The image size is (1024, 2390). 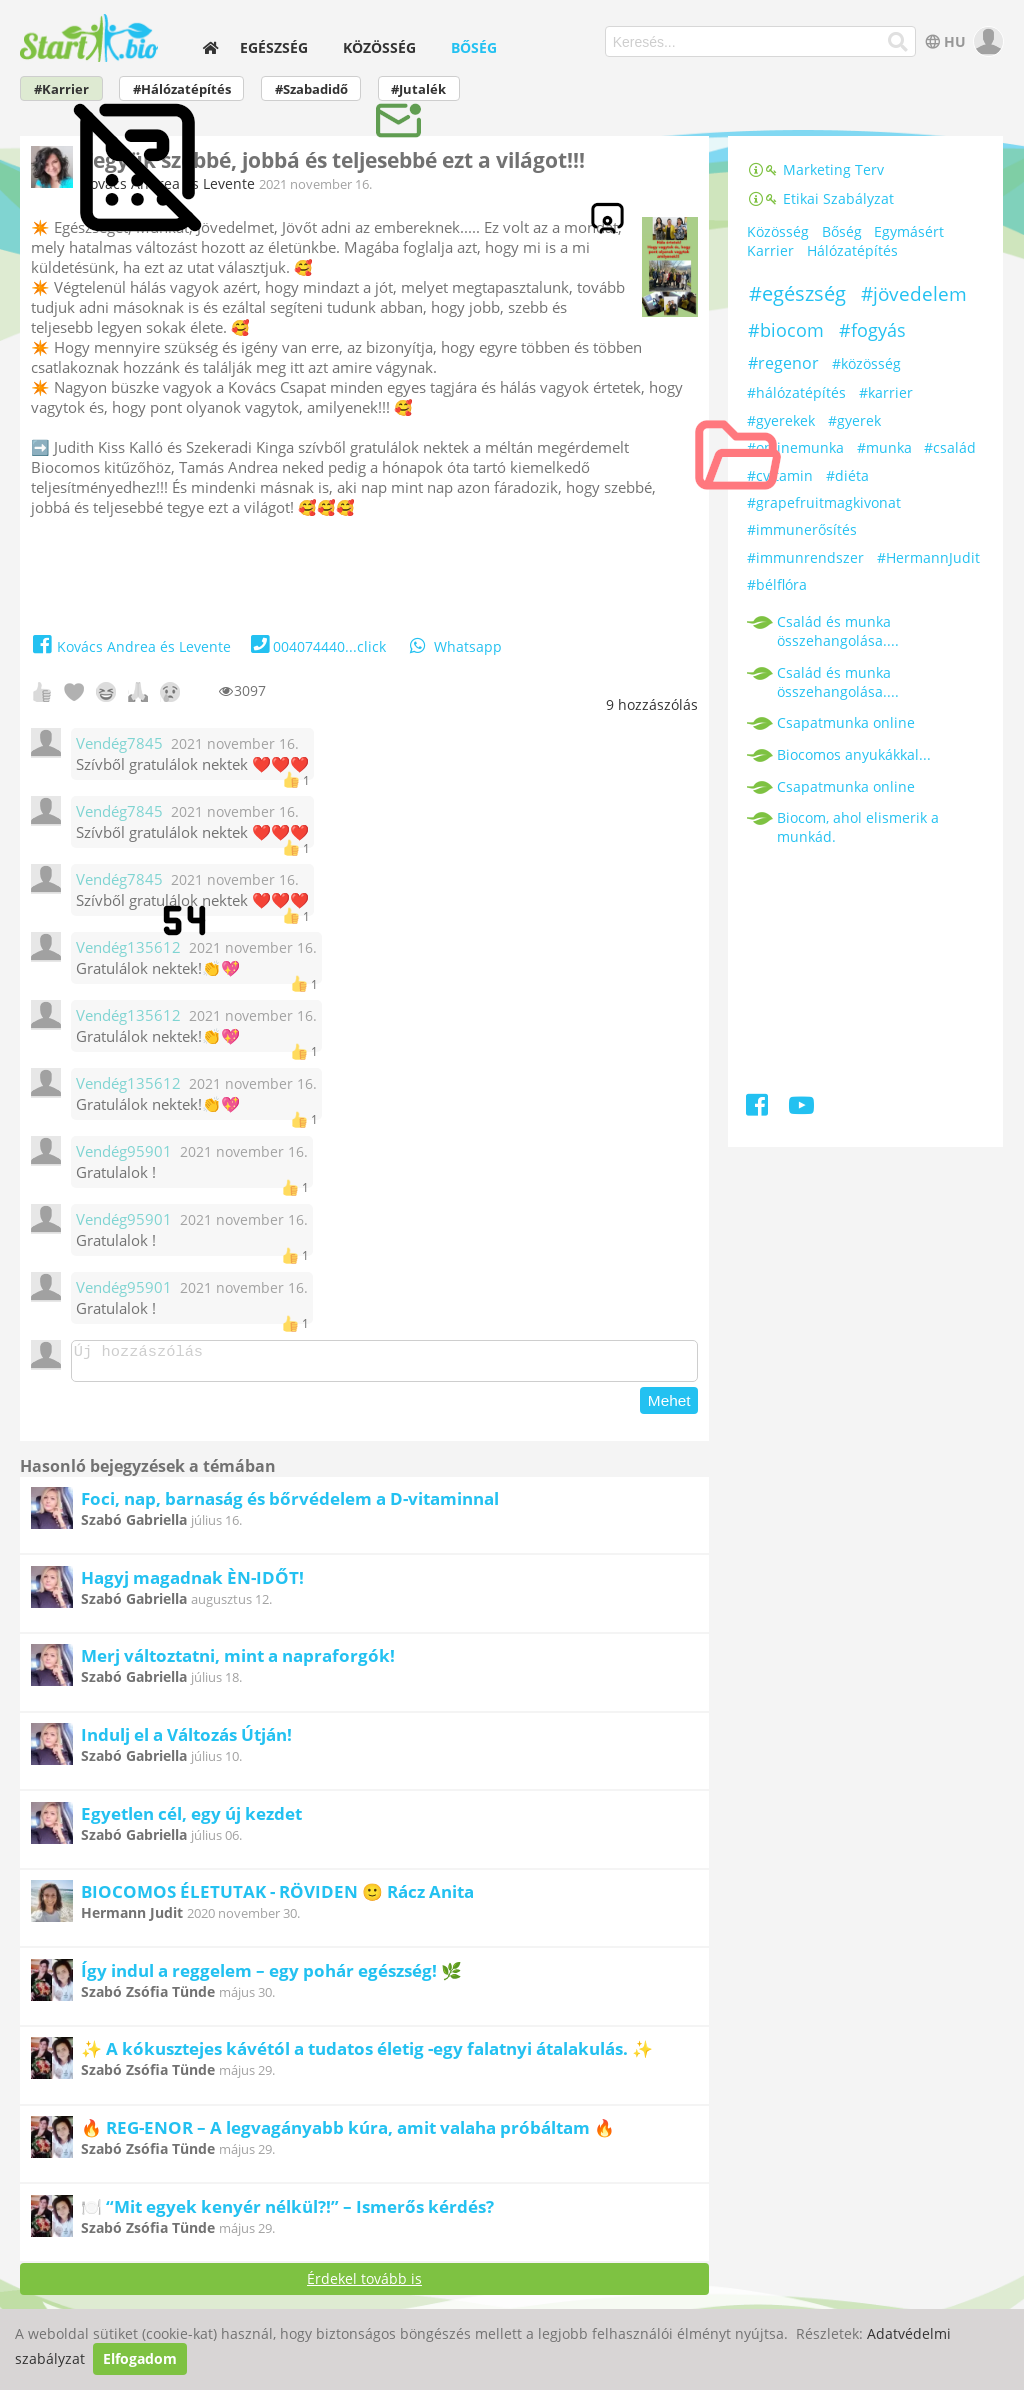 I want to click on indicates item number 54 in a list or sequence, so click(x=184, y=920).